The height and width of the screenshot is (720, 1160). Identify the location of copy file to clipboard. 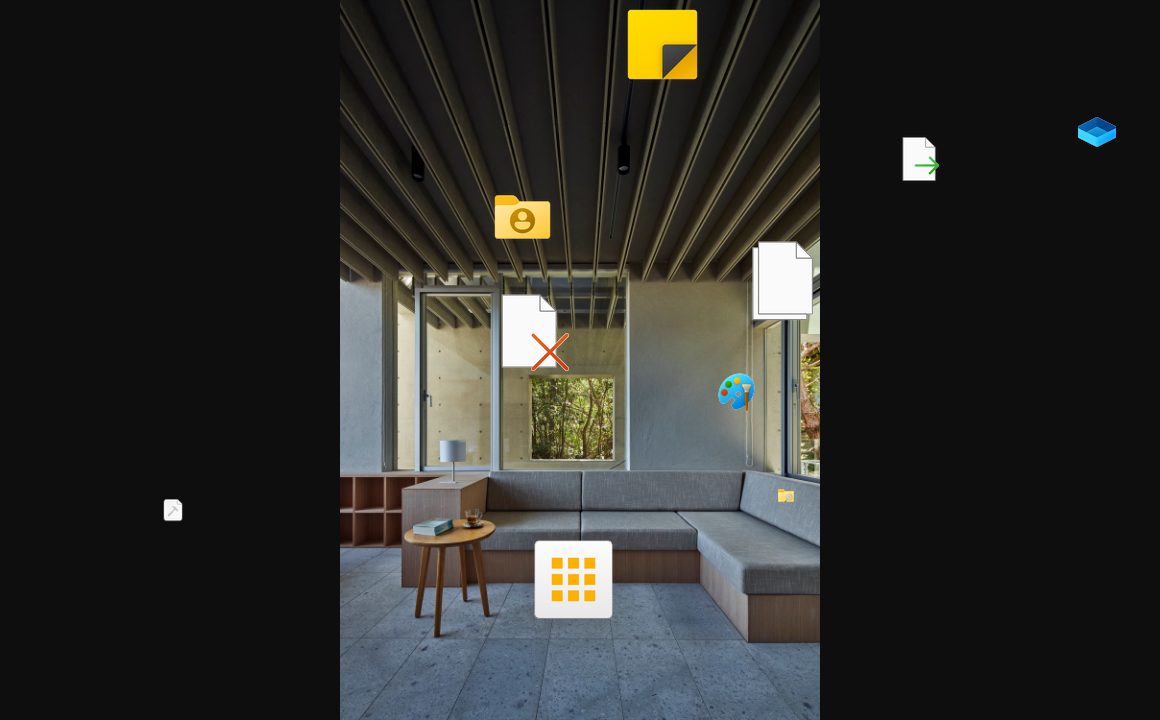
(783, 281).